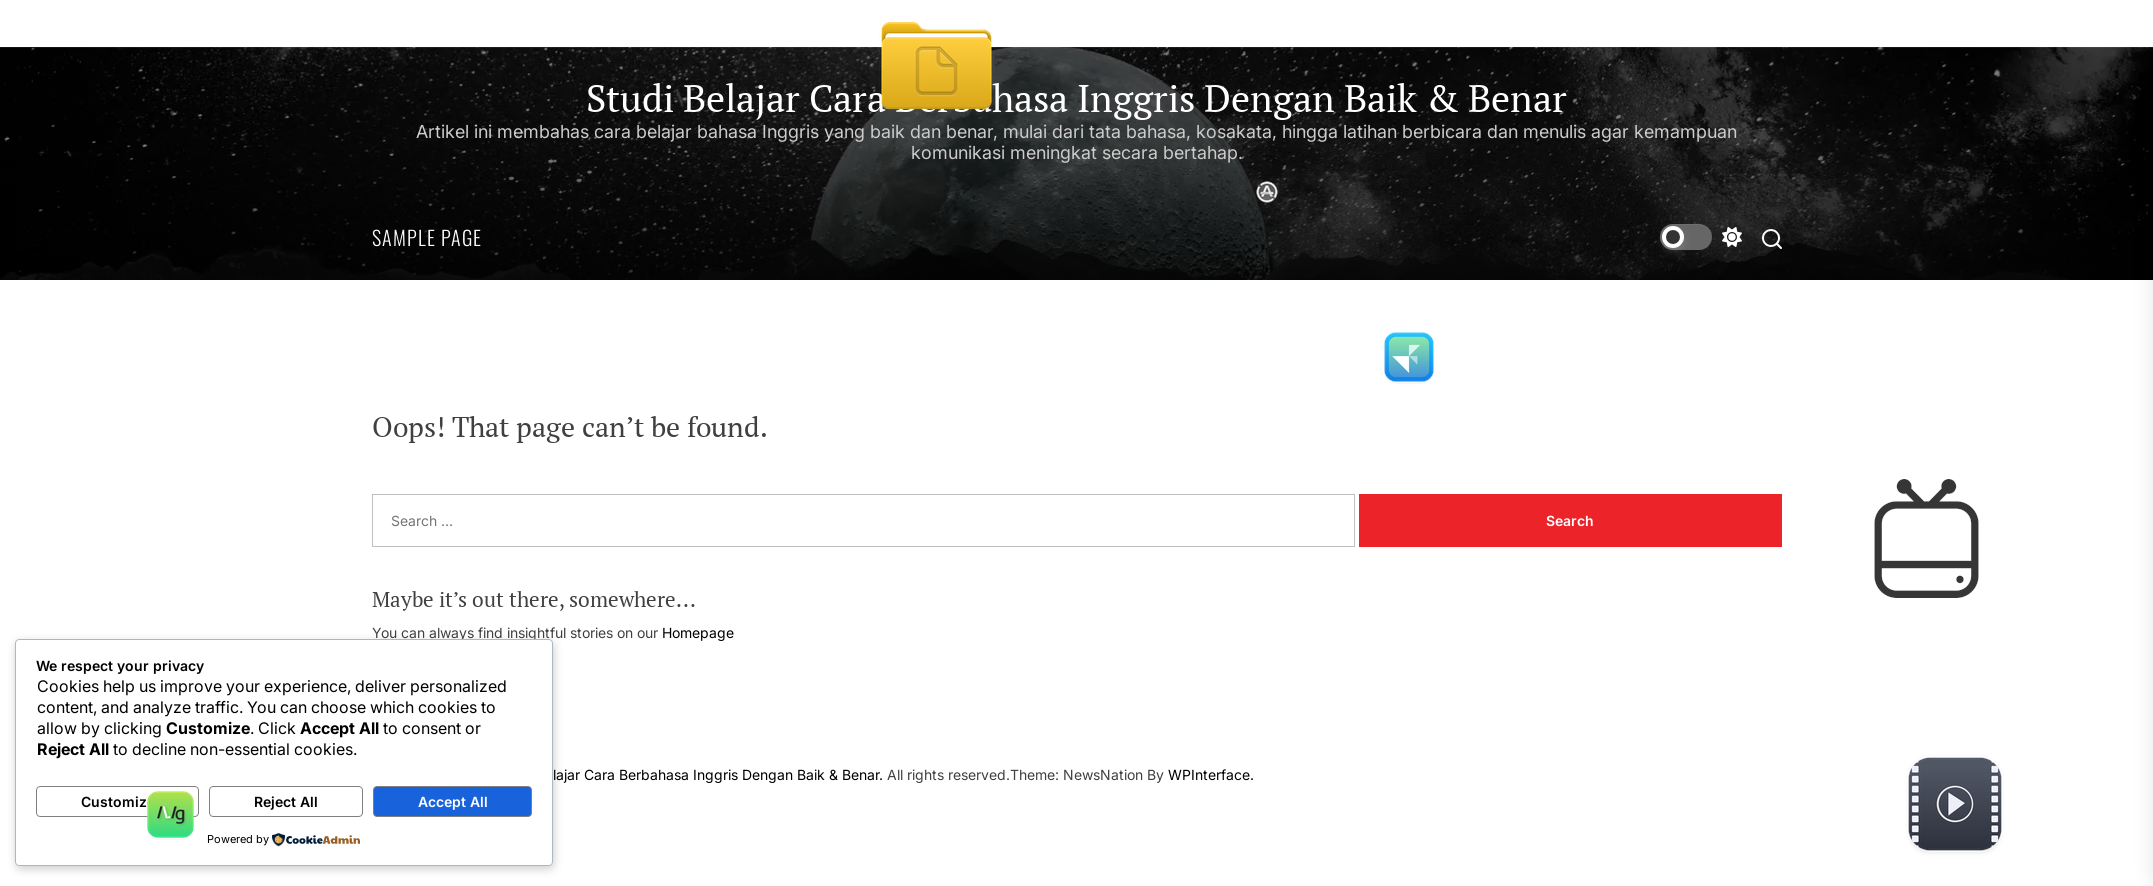  Describe the element at coordinates (170, 814) in the screenshot. I see `open regex tester application` at that location.